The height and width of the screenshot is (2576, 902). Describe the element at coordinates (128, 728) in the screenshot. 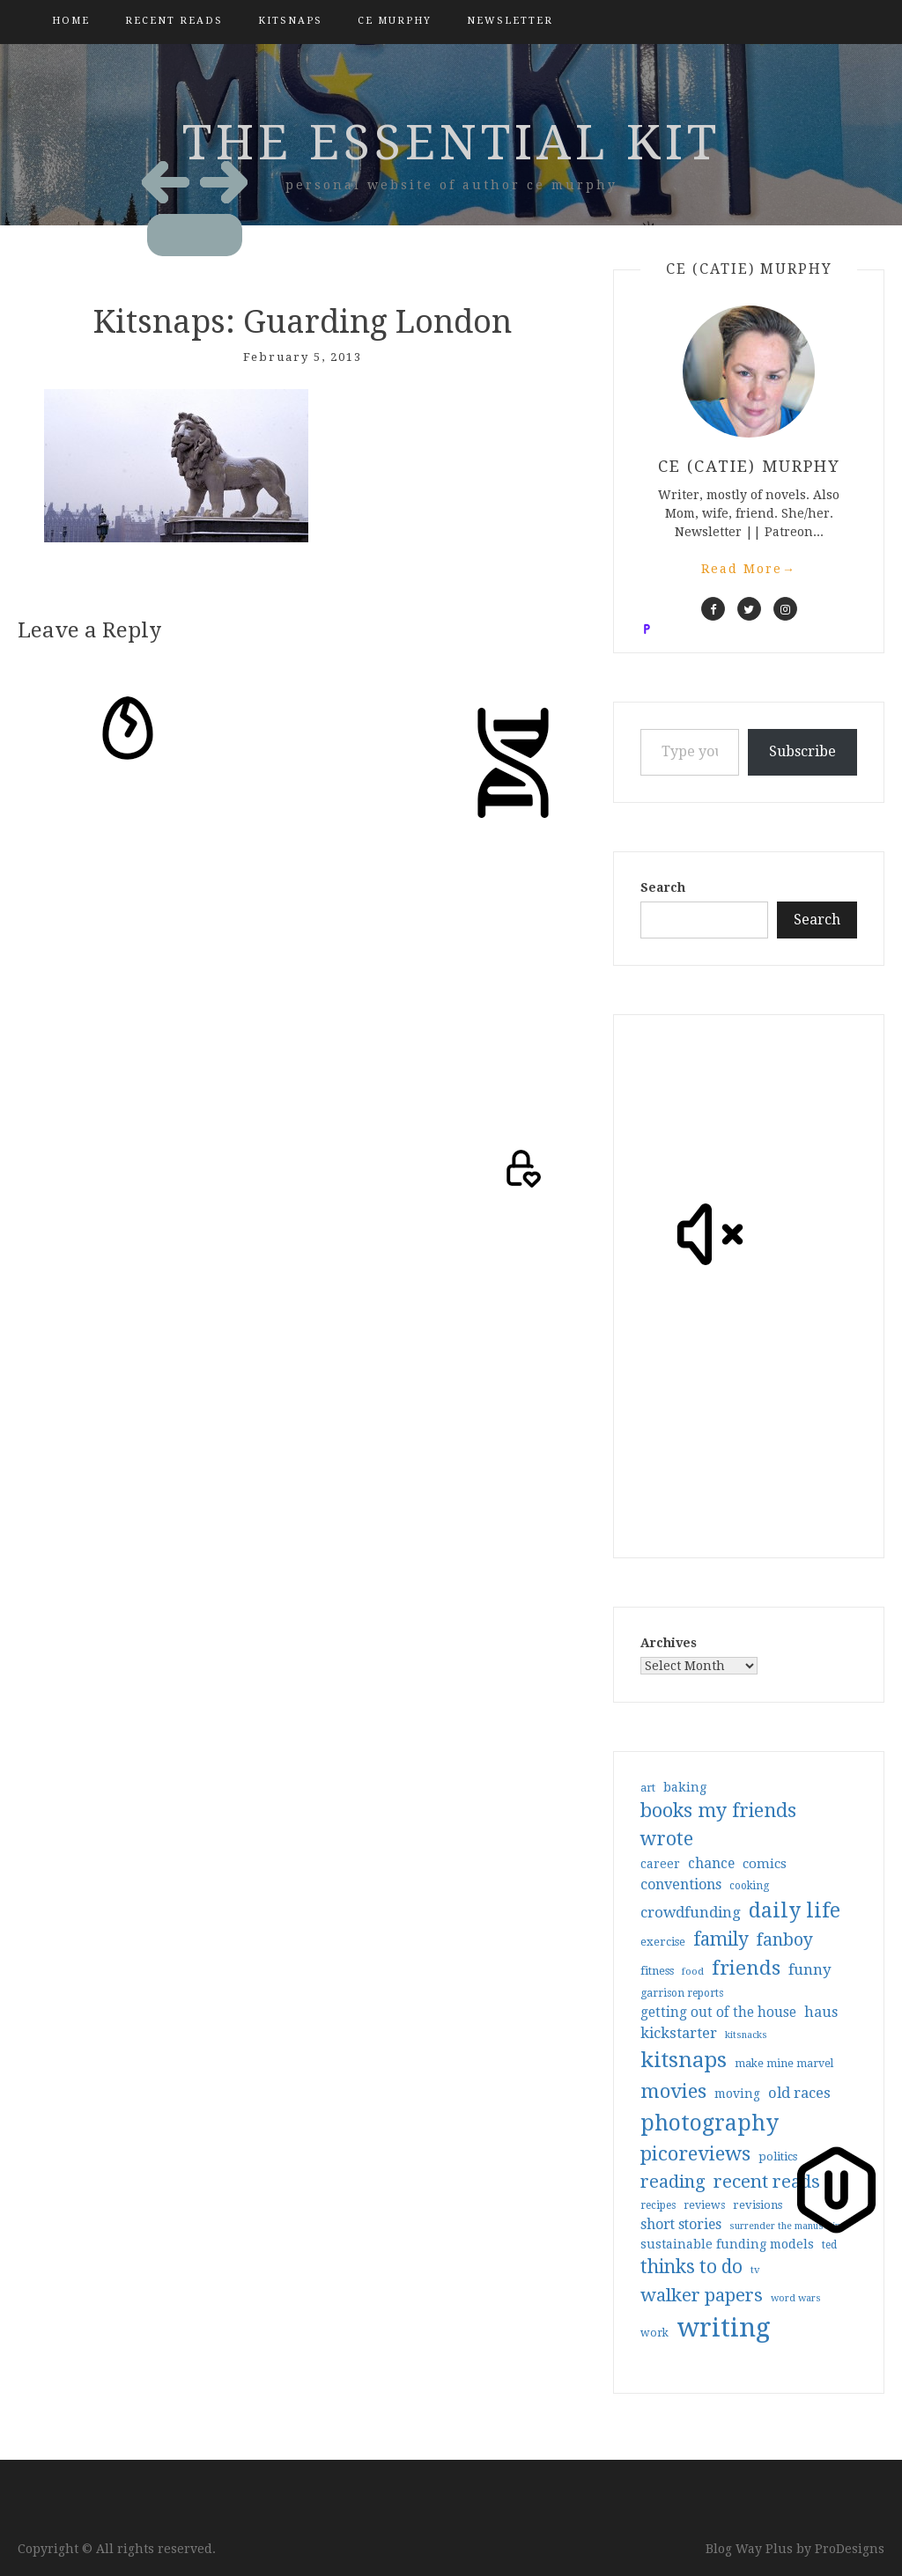

I see `indicates a broken or damaged item` at that location.